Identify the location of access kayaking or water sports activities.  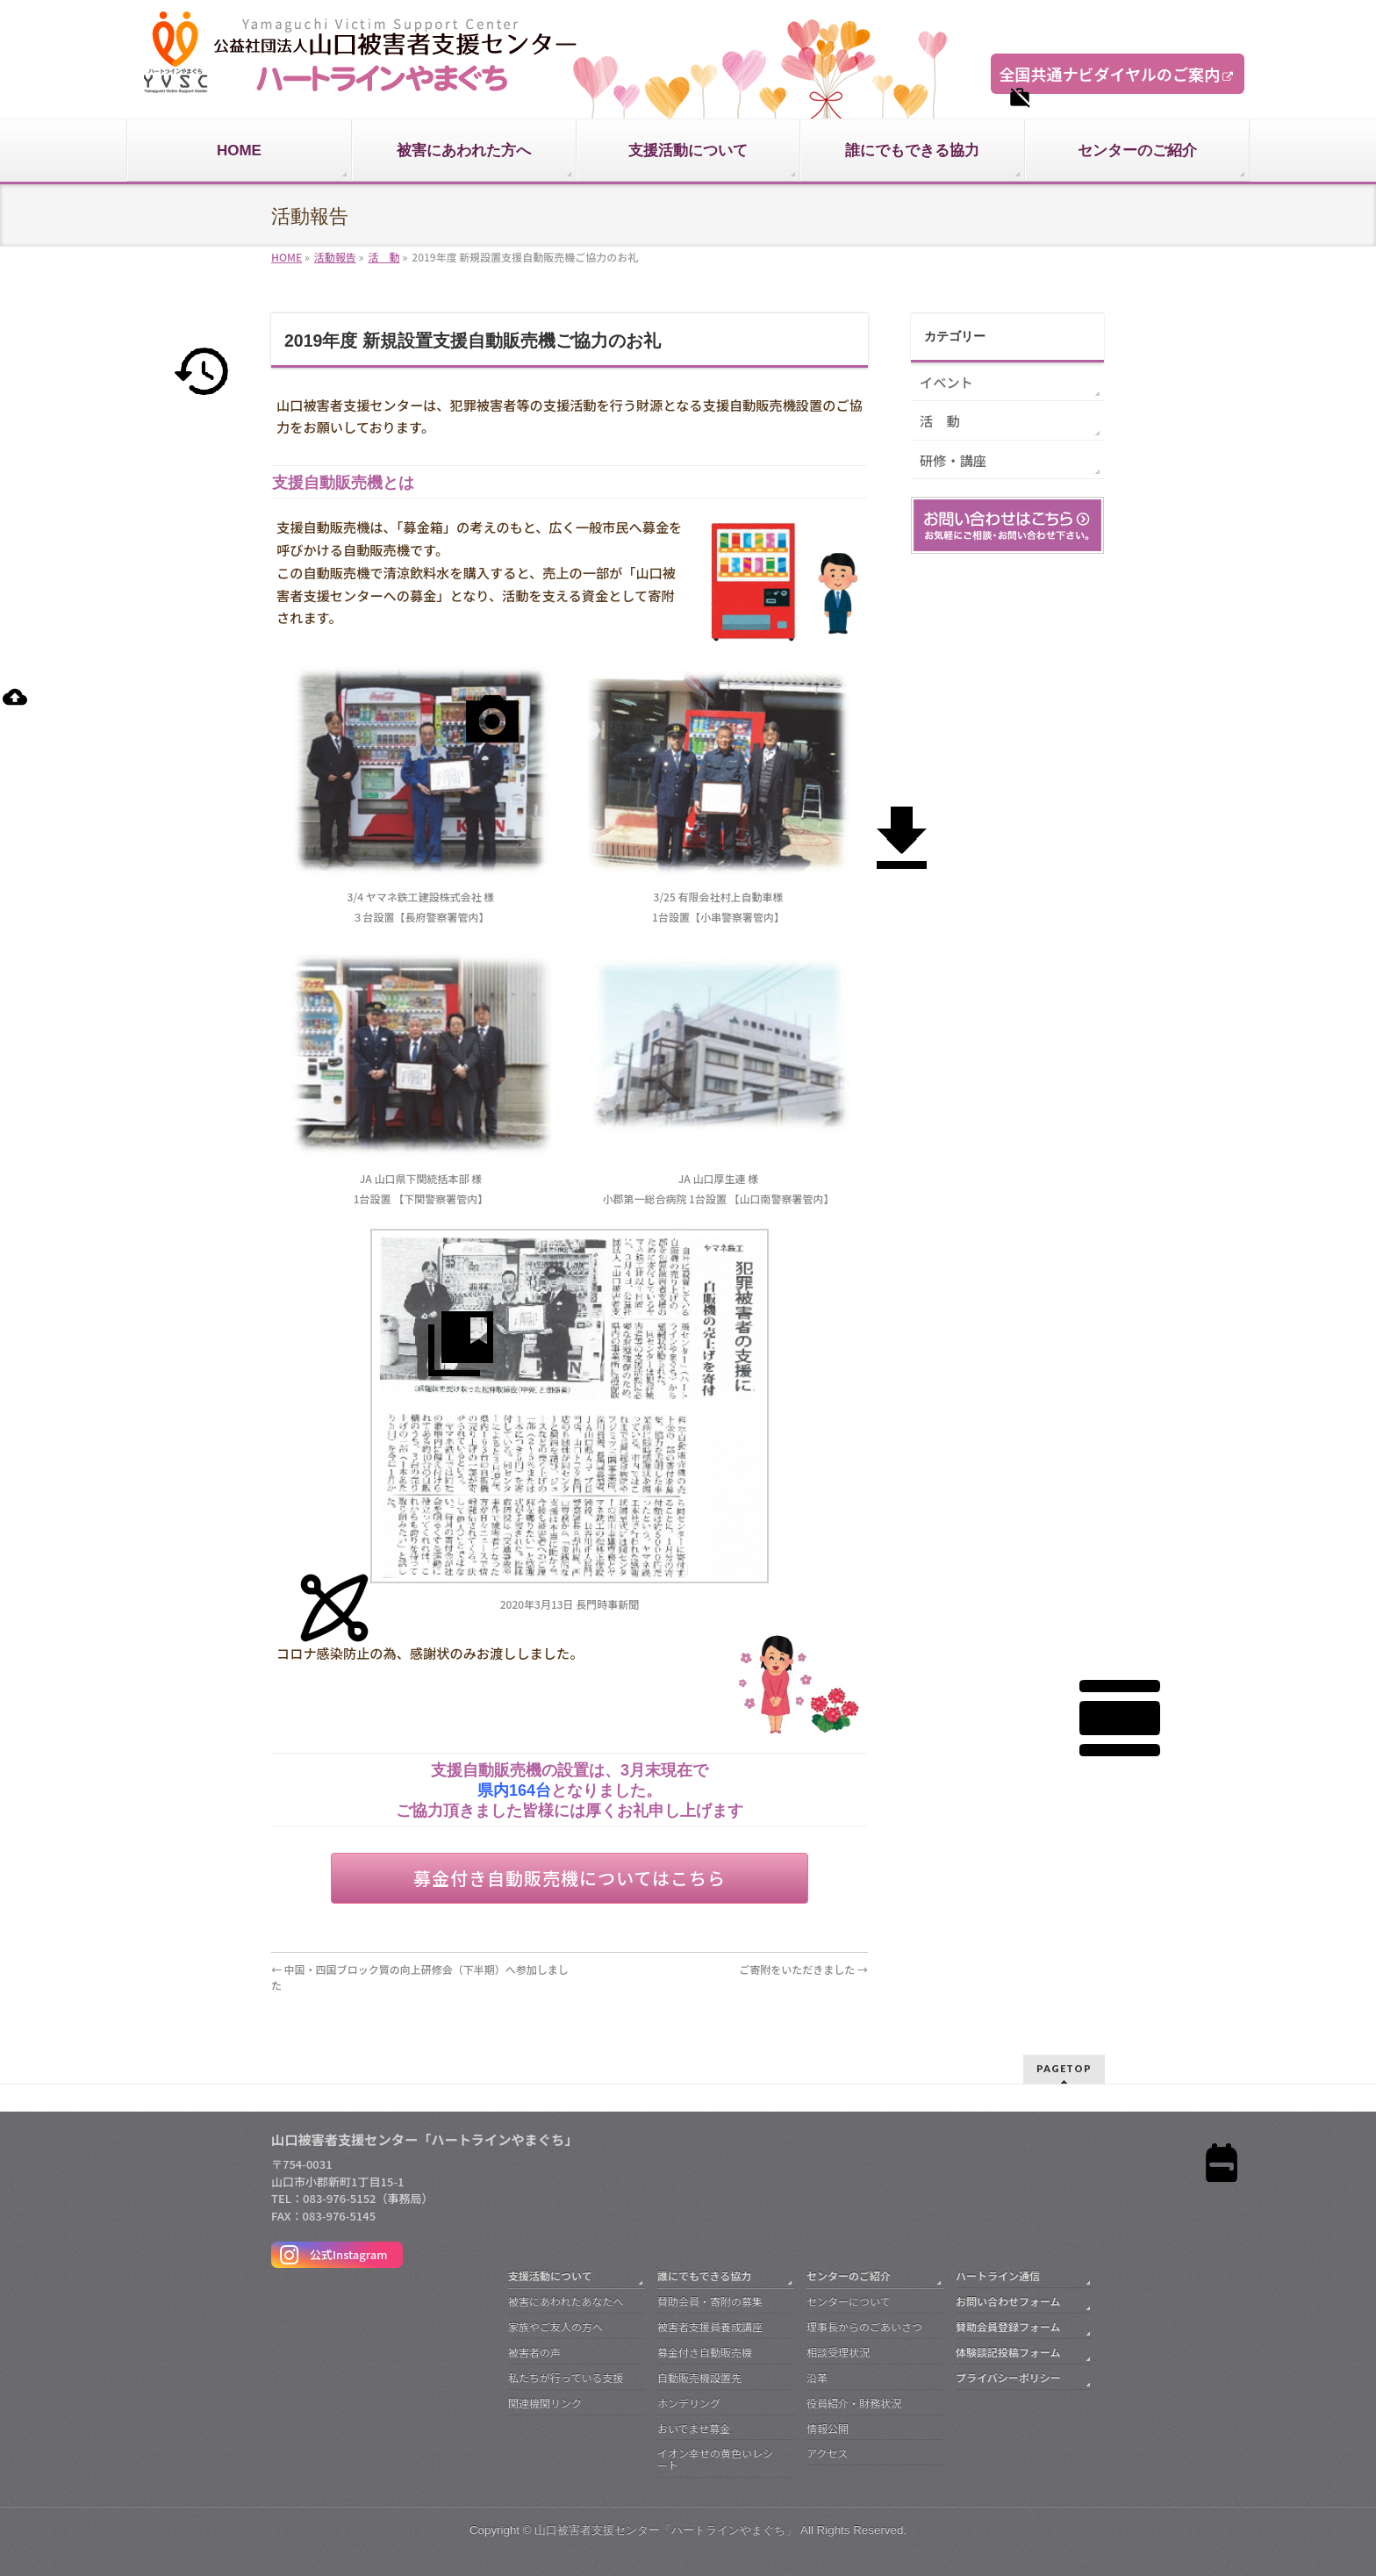
(334, 1608).